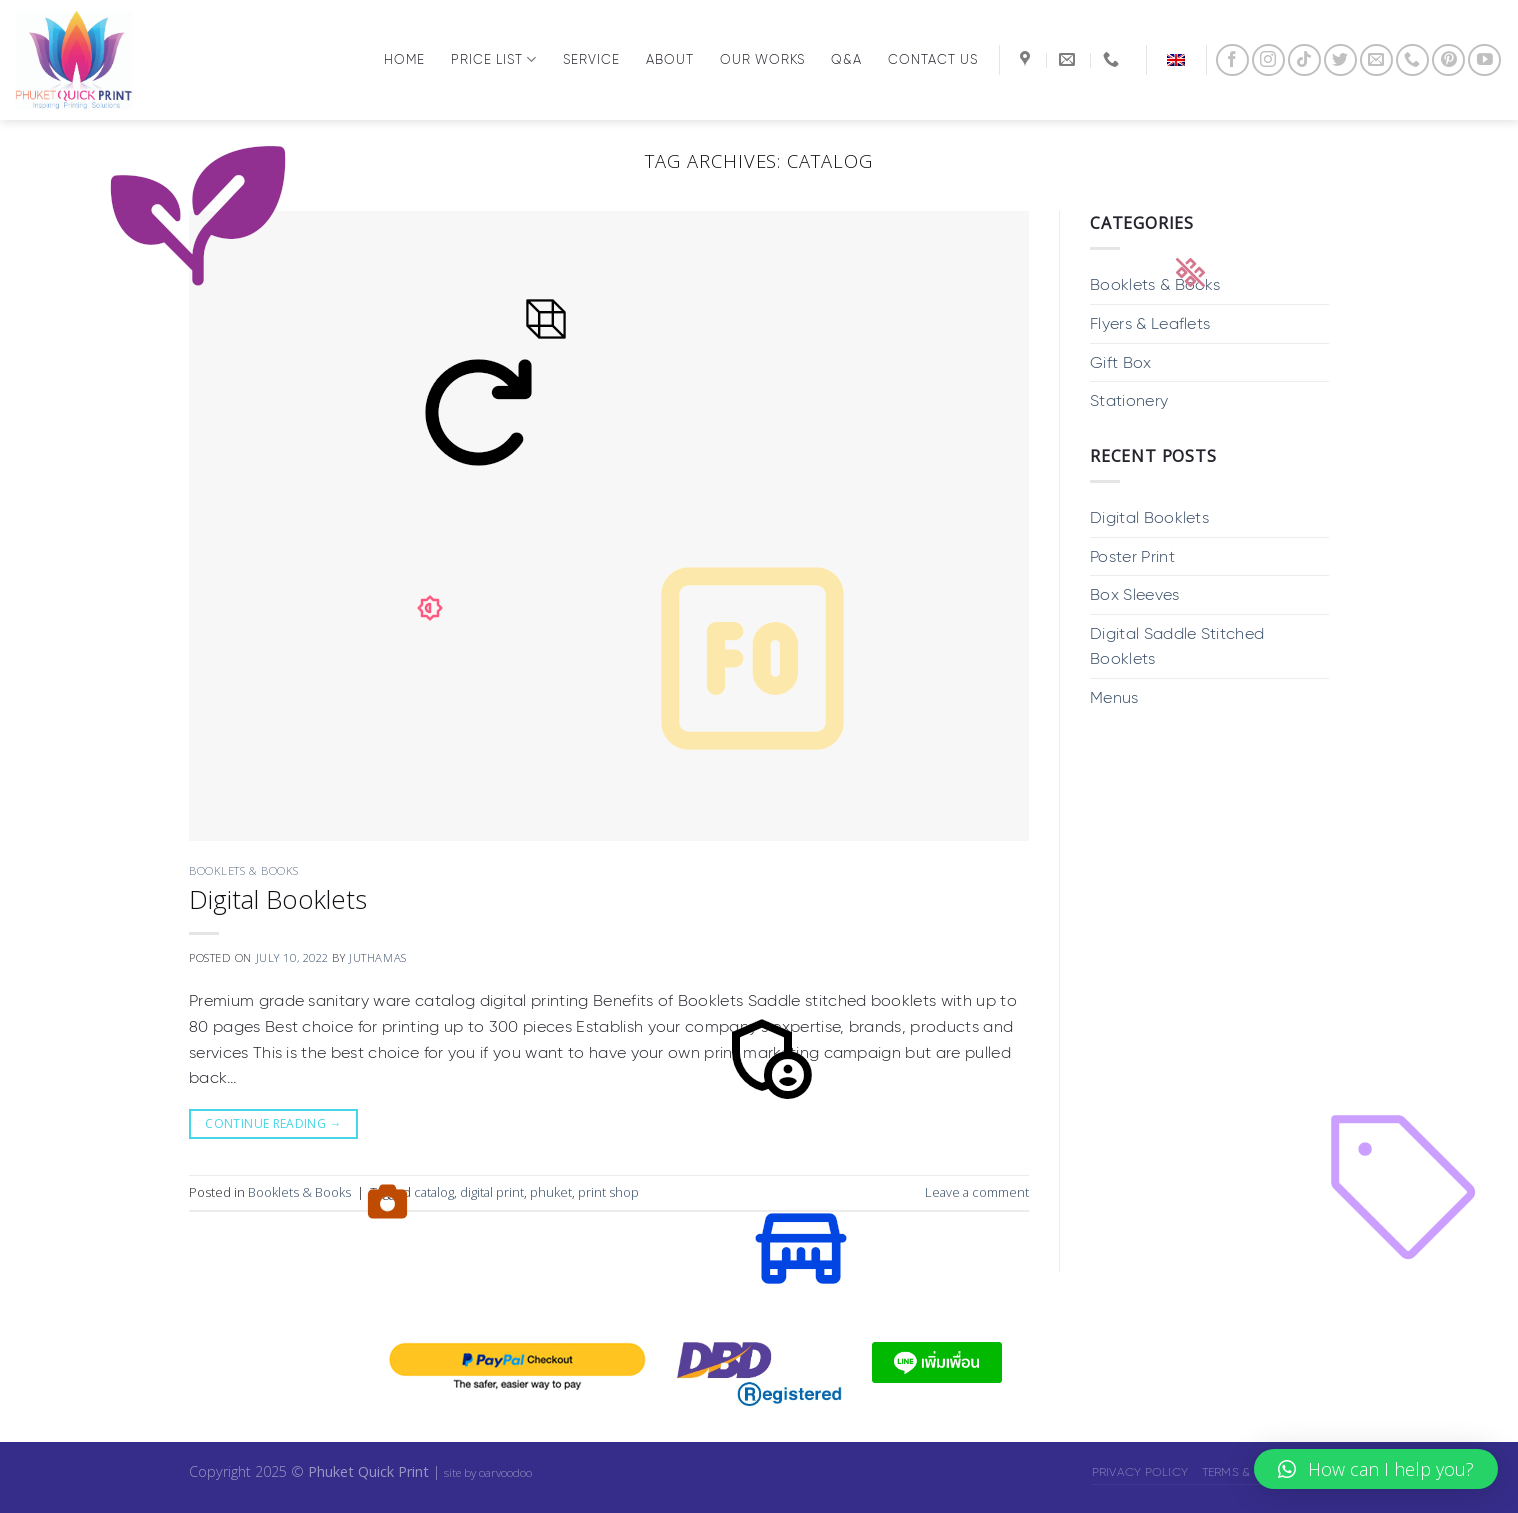 The height and width of the screenshot is (1513, 1518). Describe the element at coordinates (1190, 272) in the screenshot. I see `components or modules are currently disabled` at that location.